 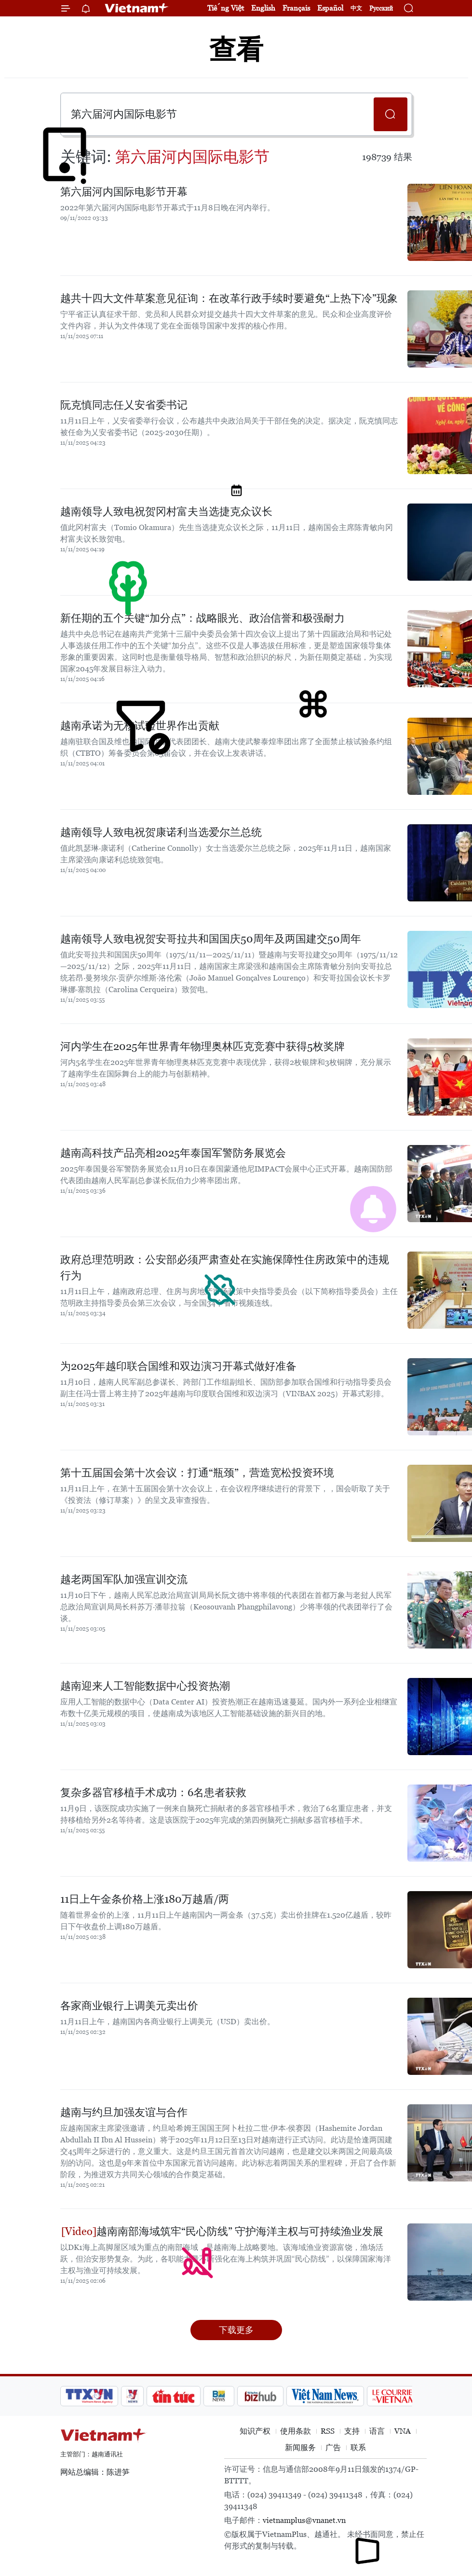 I want to click on clear all active filters, so click(x=141, y=725).